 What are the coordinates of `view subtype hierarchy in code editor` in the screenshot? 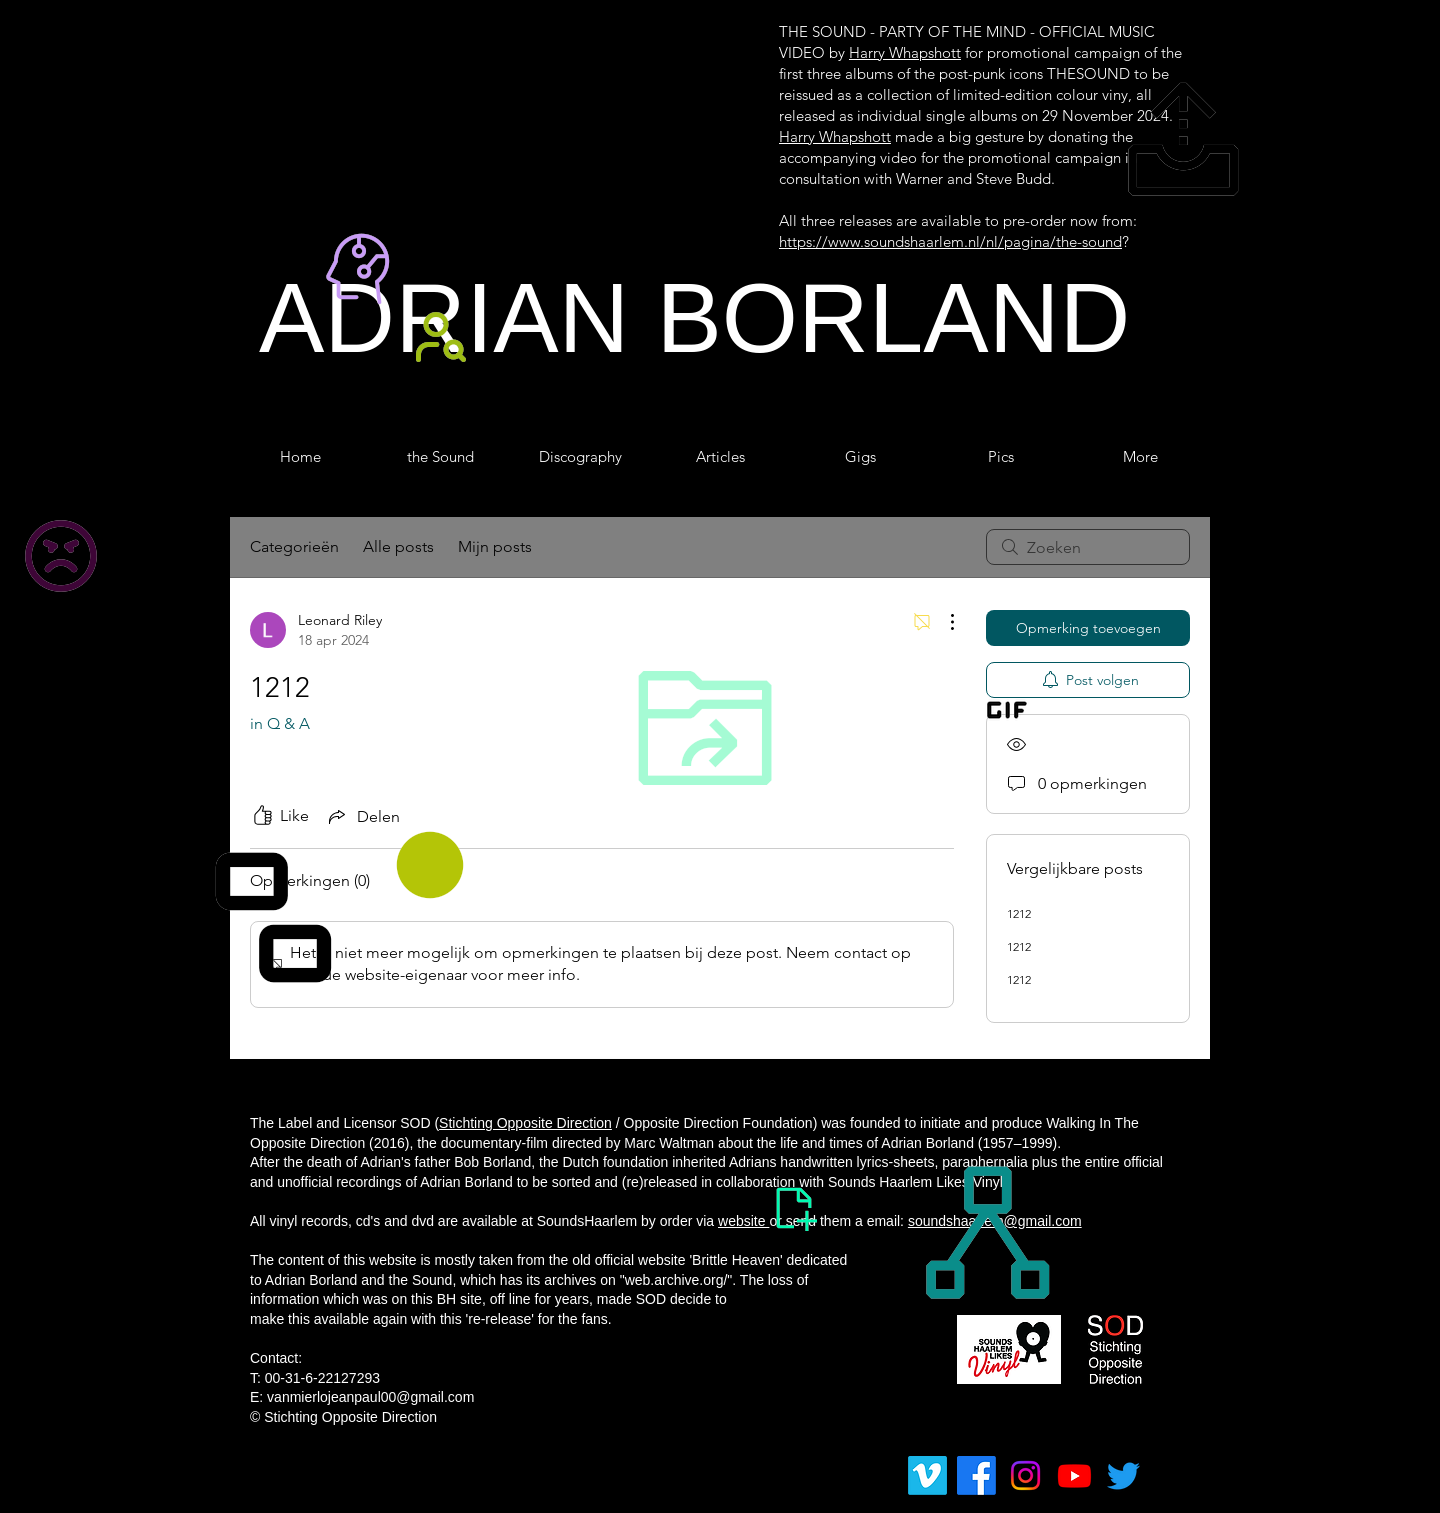 It's located at (992, 1232).